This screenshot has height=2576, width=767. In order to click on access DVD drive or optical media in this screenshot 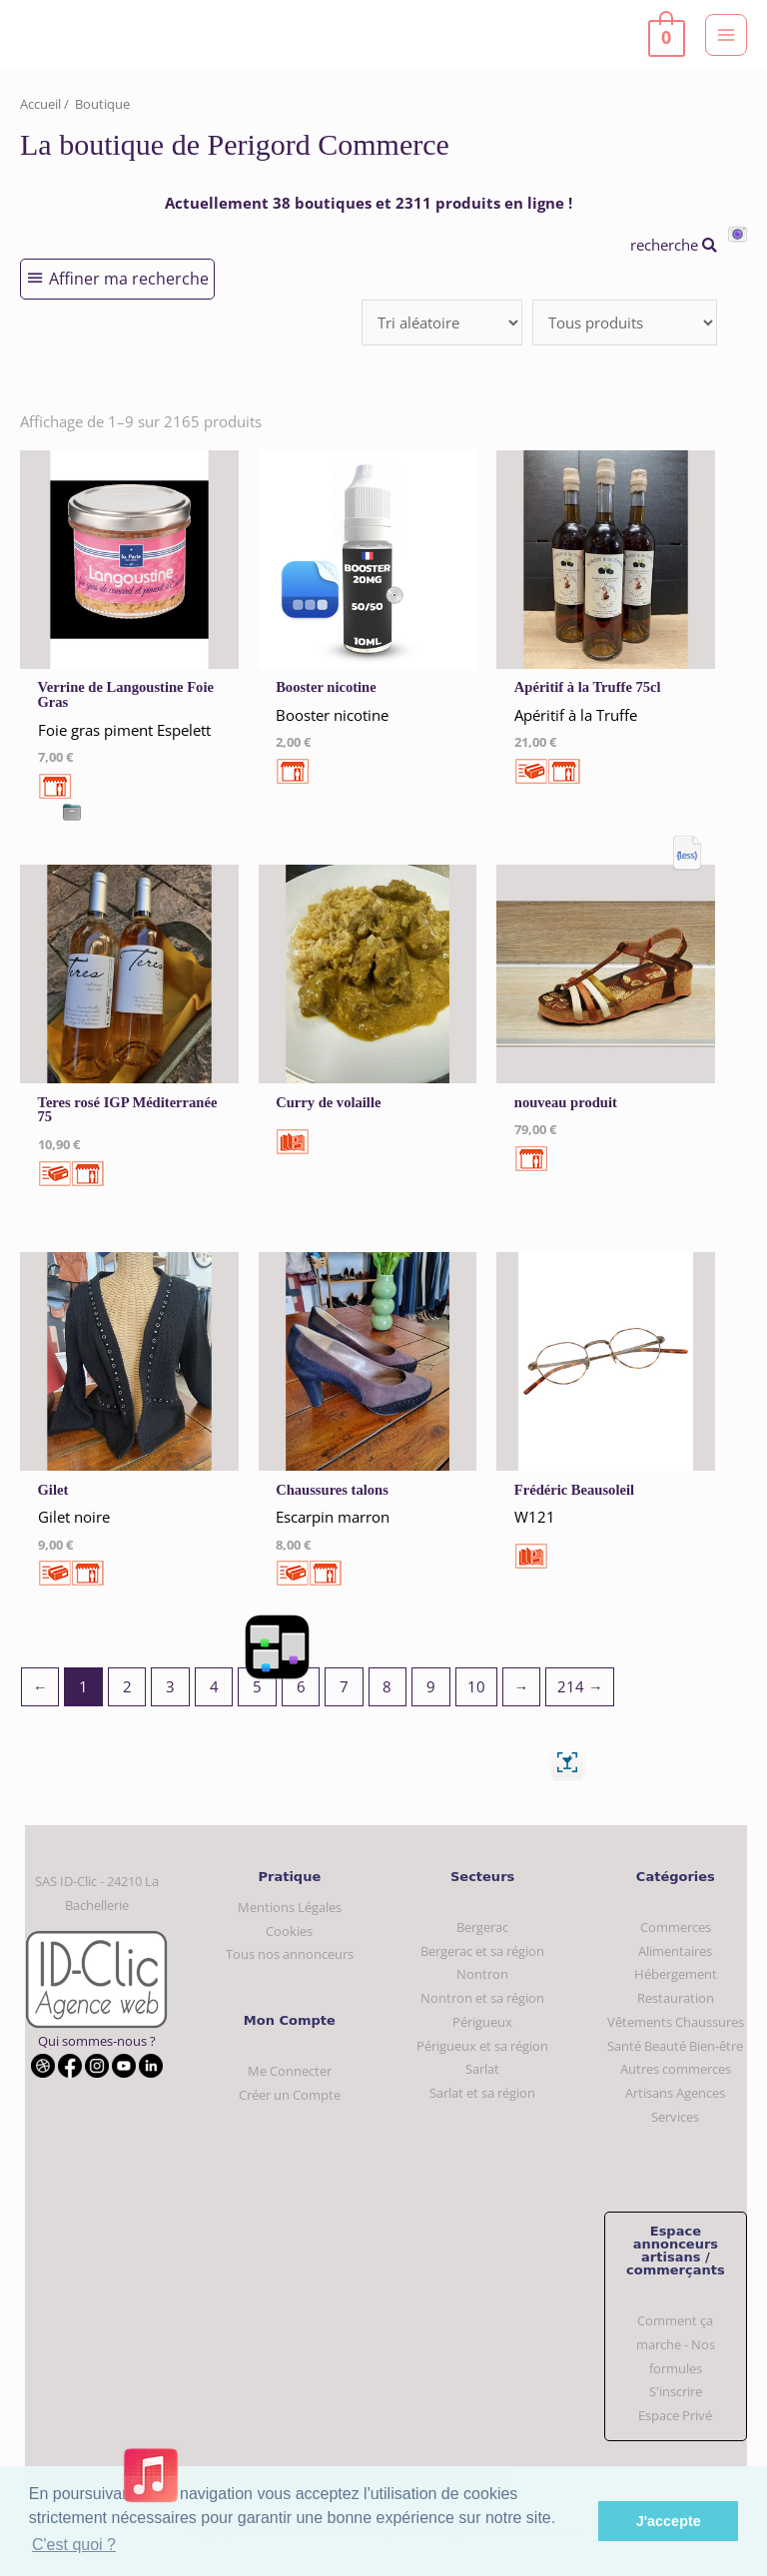, I will do `click(394, 595)`.